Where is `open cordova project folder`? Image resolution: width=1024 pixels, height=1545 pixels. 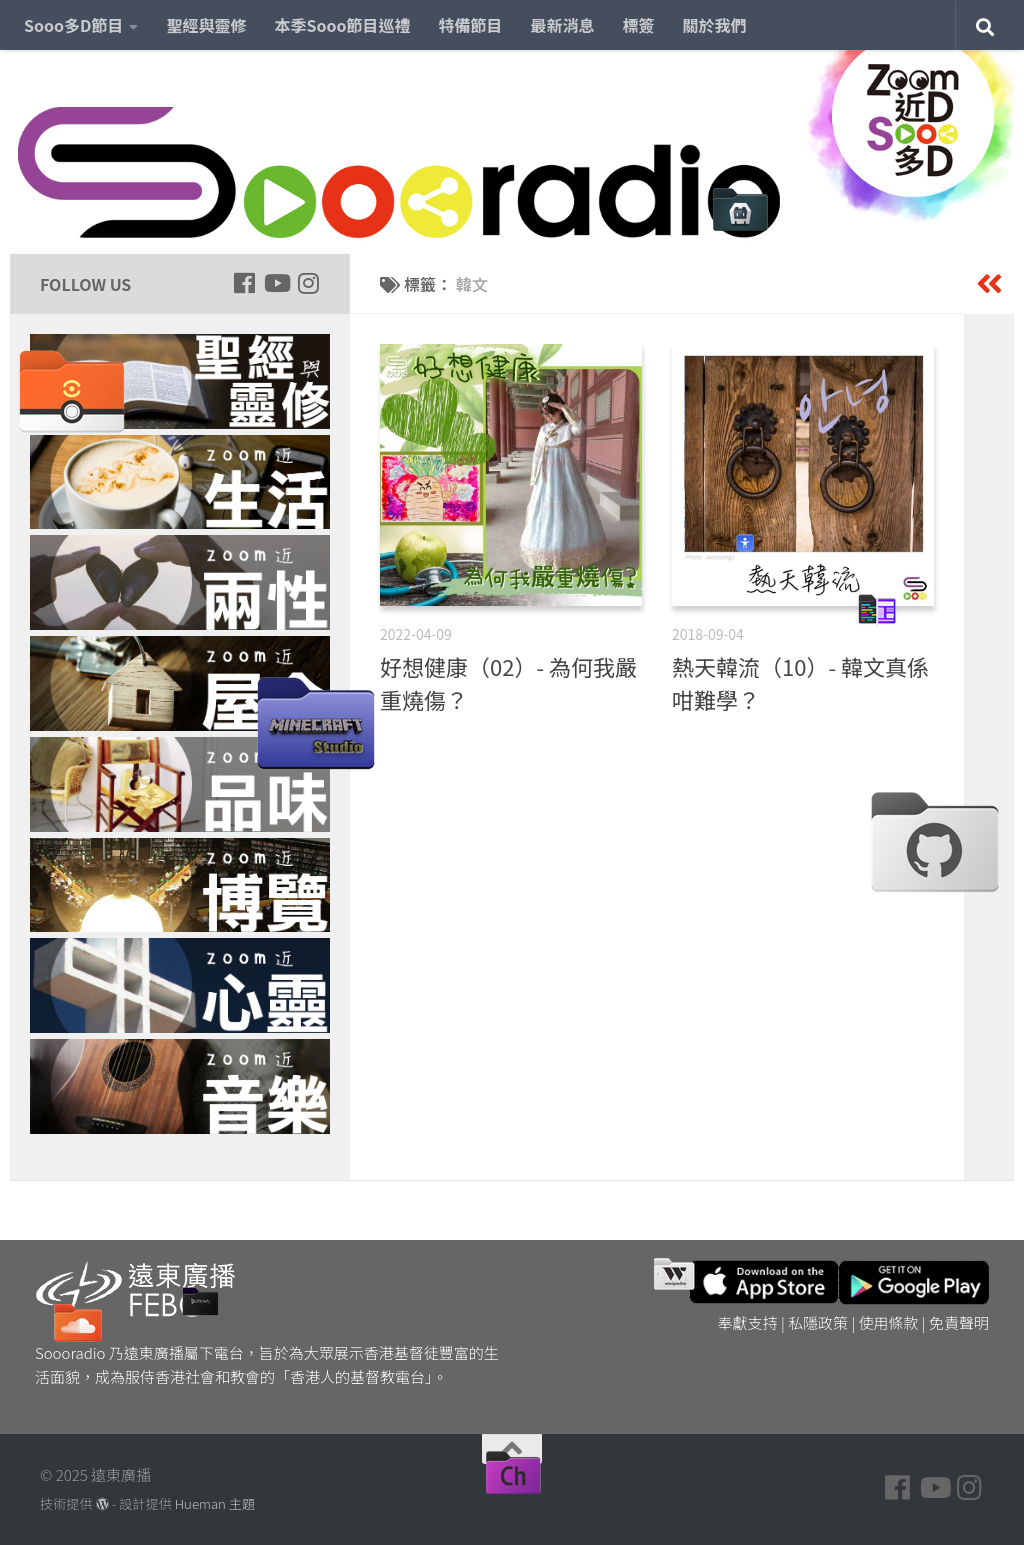
open cordova project folder is located at coordinates (740, 211).